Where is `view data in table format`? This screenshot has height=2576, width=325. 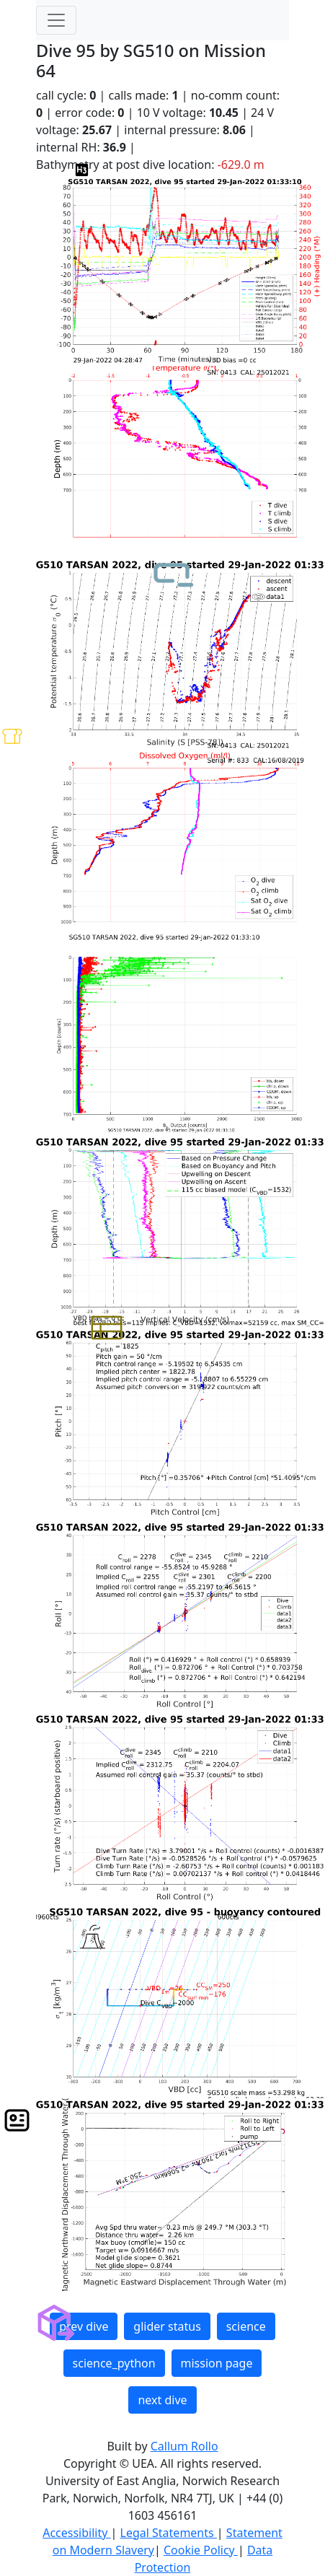 view data in table format is located at coordinates (107, 1328).